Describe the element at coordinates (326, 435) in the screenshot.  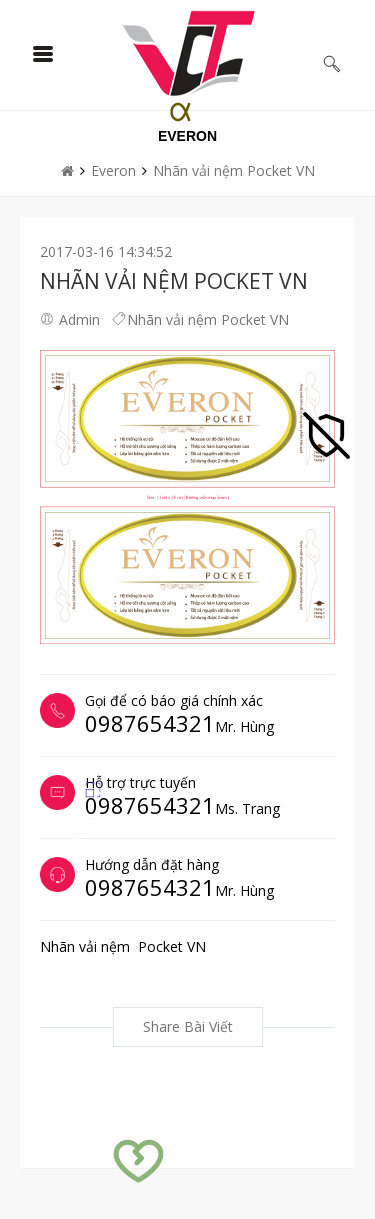
I see `security or protection is disabled` at that location.